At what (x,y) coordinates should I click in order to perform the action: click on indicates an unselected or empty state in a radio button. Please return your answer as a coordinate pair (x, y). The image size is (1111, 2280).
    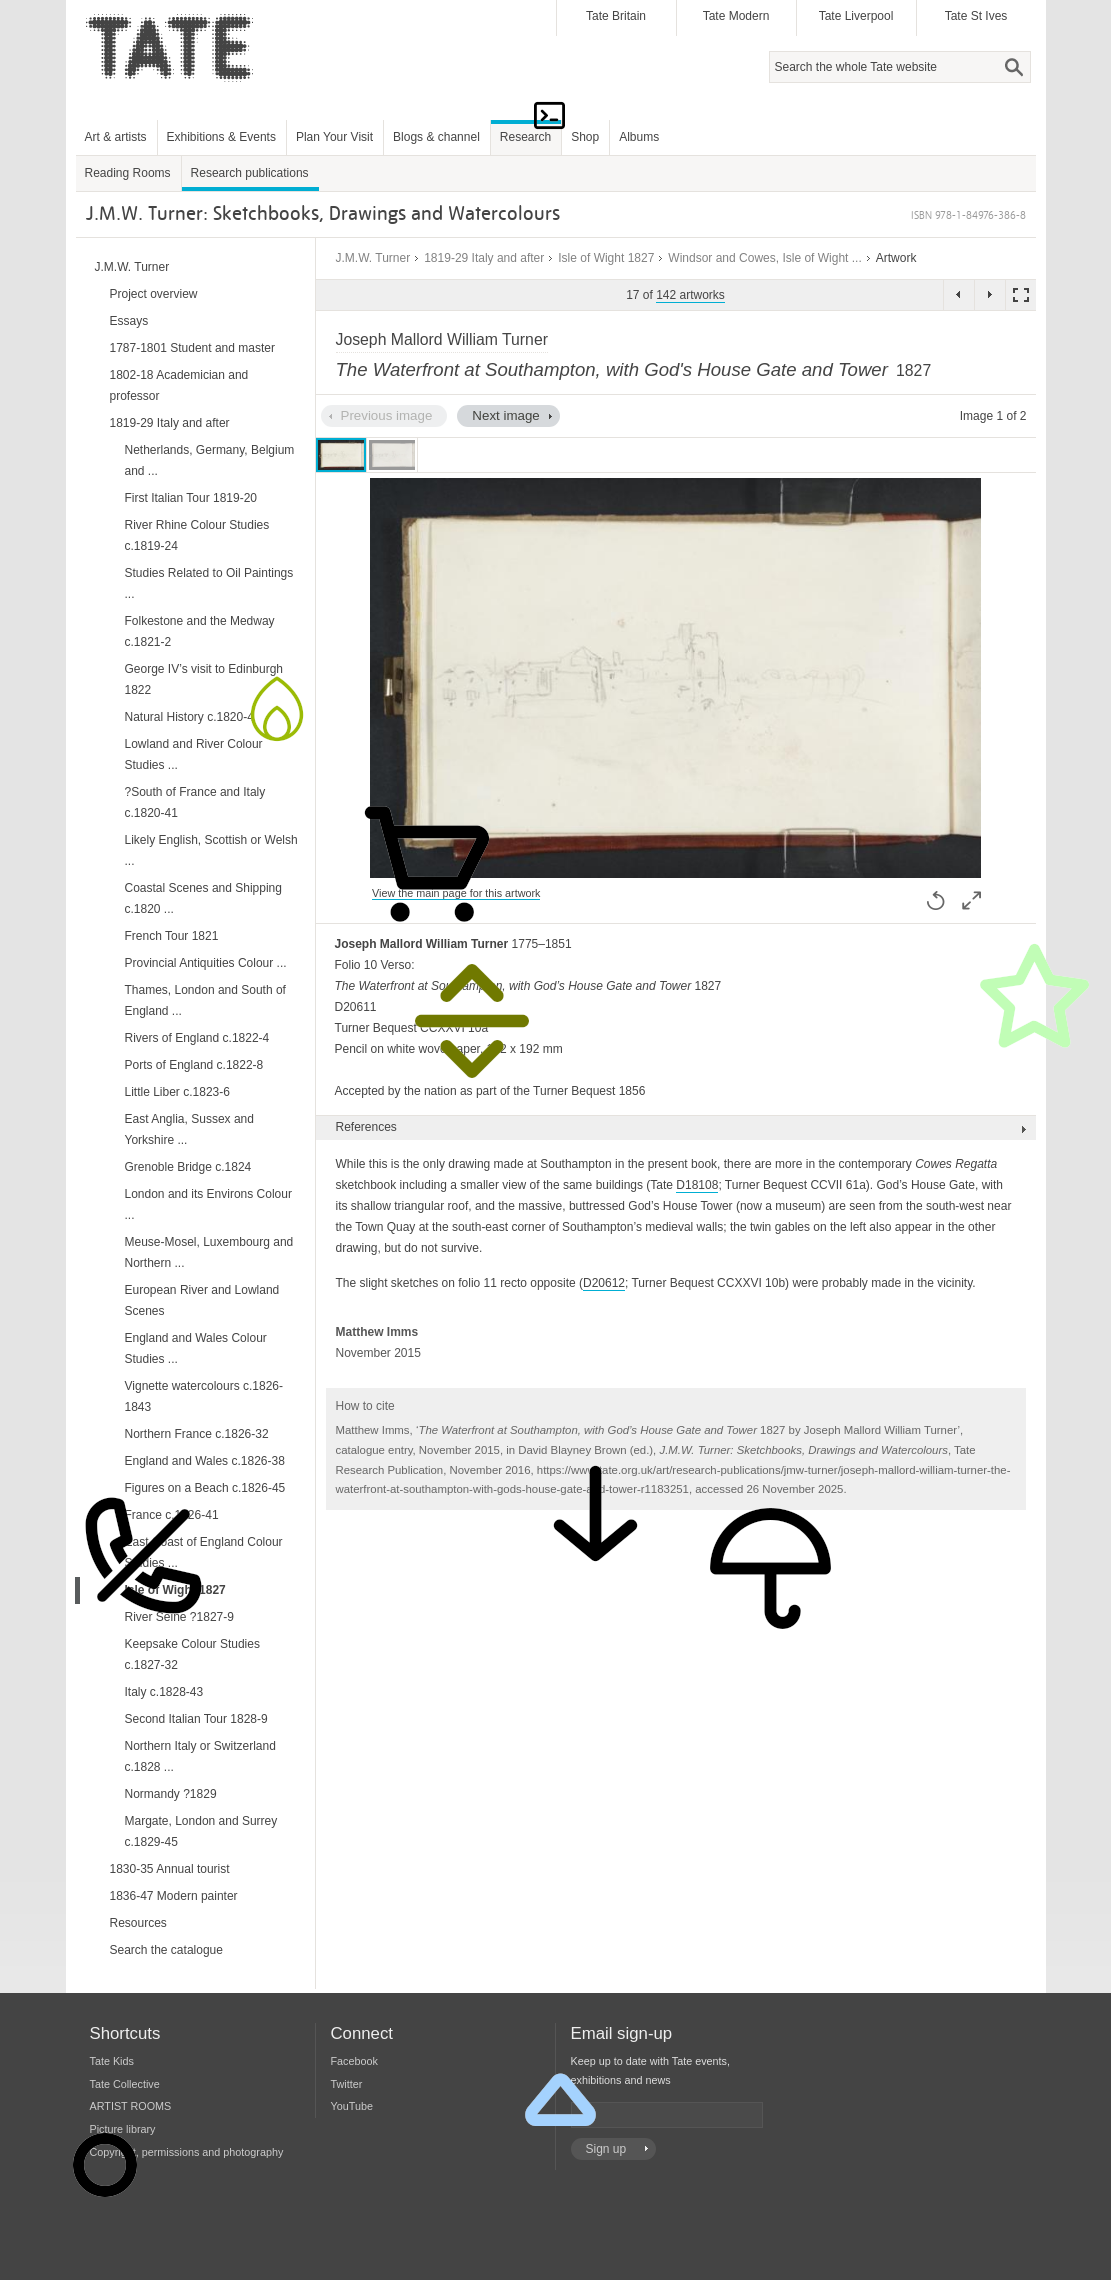
    Looking at the image, I should click on (105, 2165).